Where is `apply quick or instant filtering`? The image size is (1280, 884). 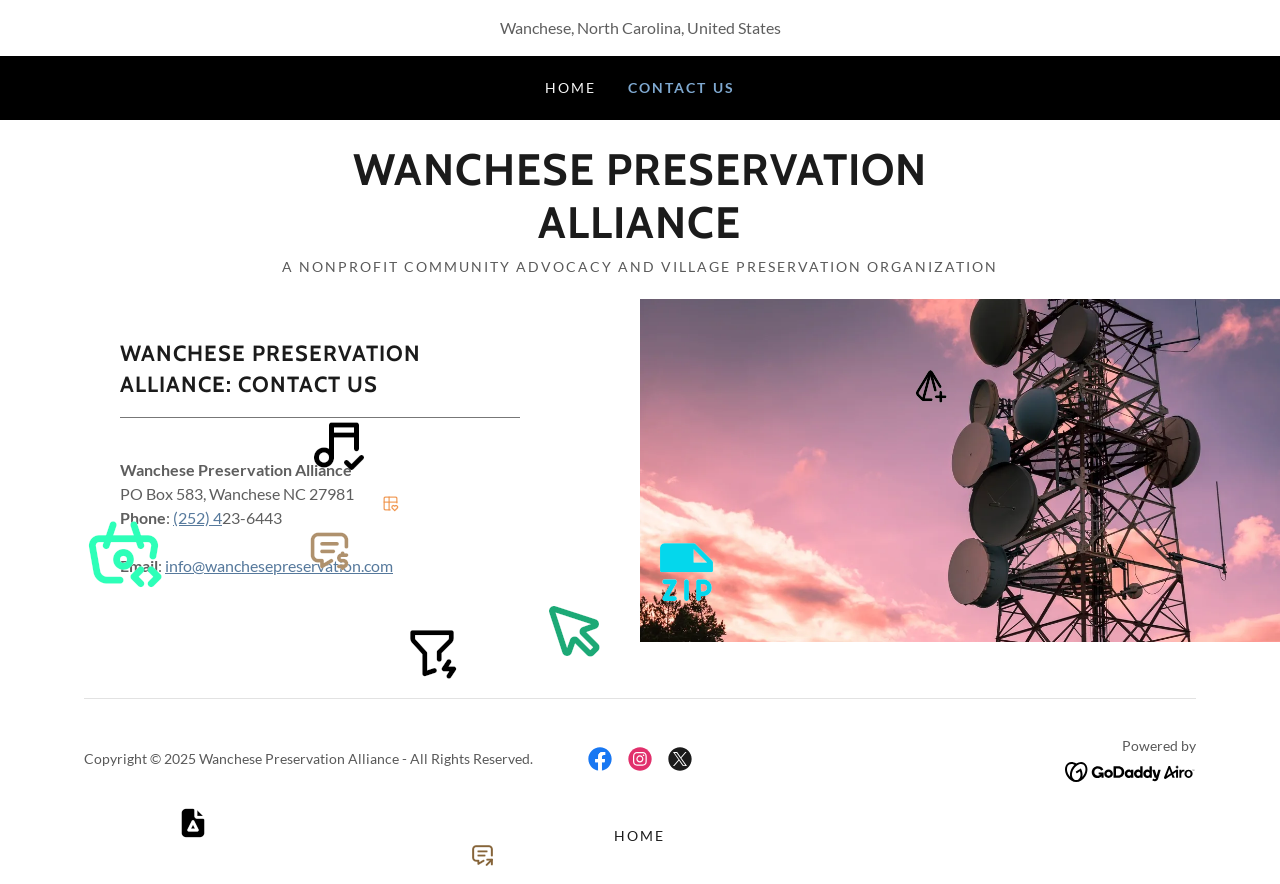
apply quick or instant filtering is located at coordinates (432, 652).